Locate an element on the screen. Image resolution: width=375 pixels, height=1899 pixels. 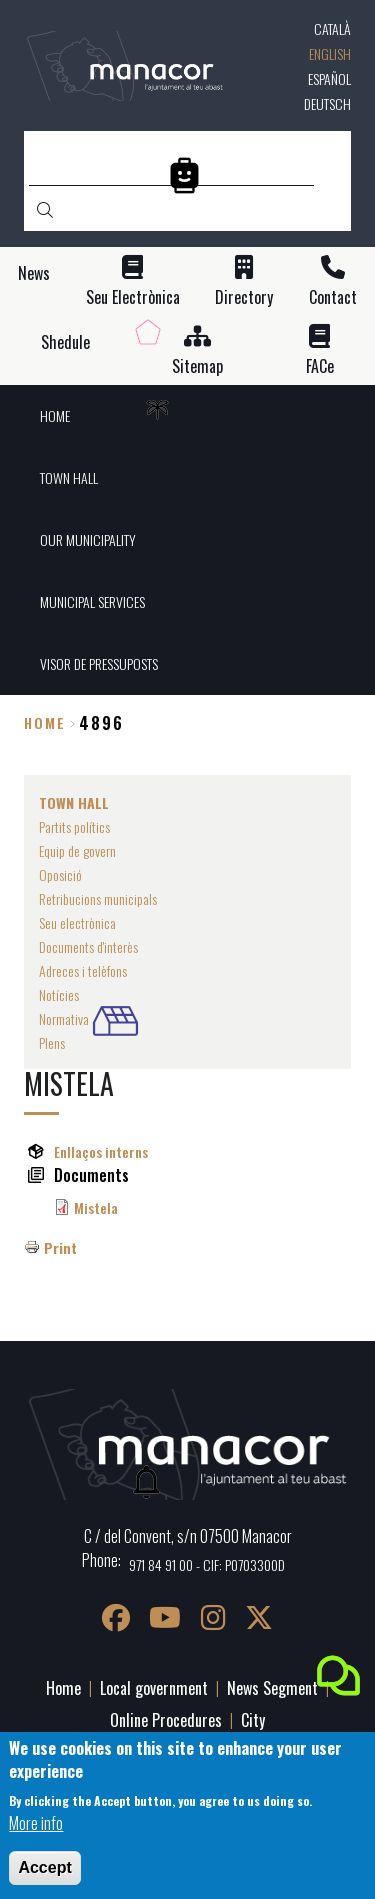
open chat or messaging is located at coordinates (338, 1675).